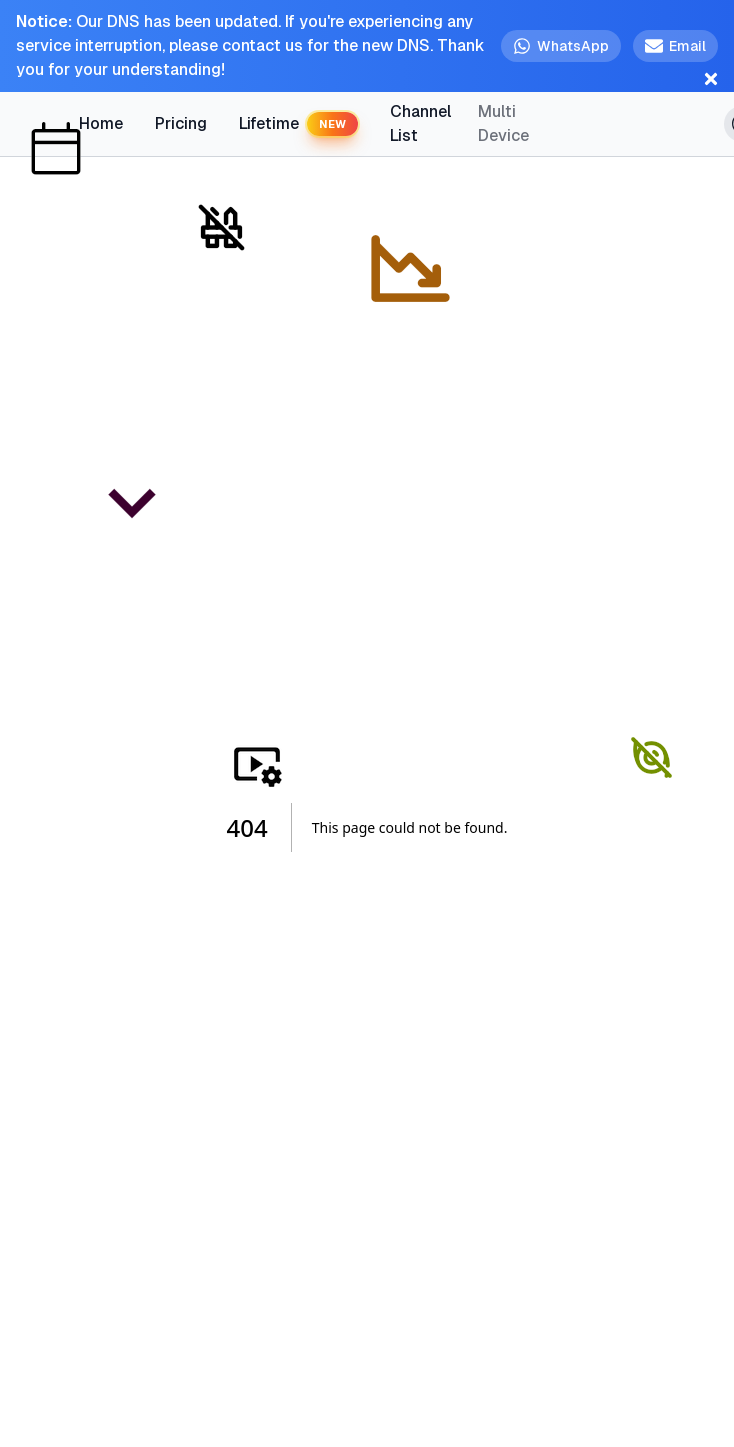 Image resolution: width=734 pixels, height=1447 pixels. I want to click on view calendar or scheduled events, so click(56, 150).